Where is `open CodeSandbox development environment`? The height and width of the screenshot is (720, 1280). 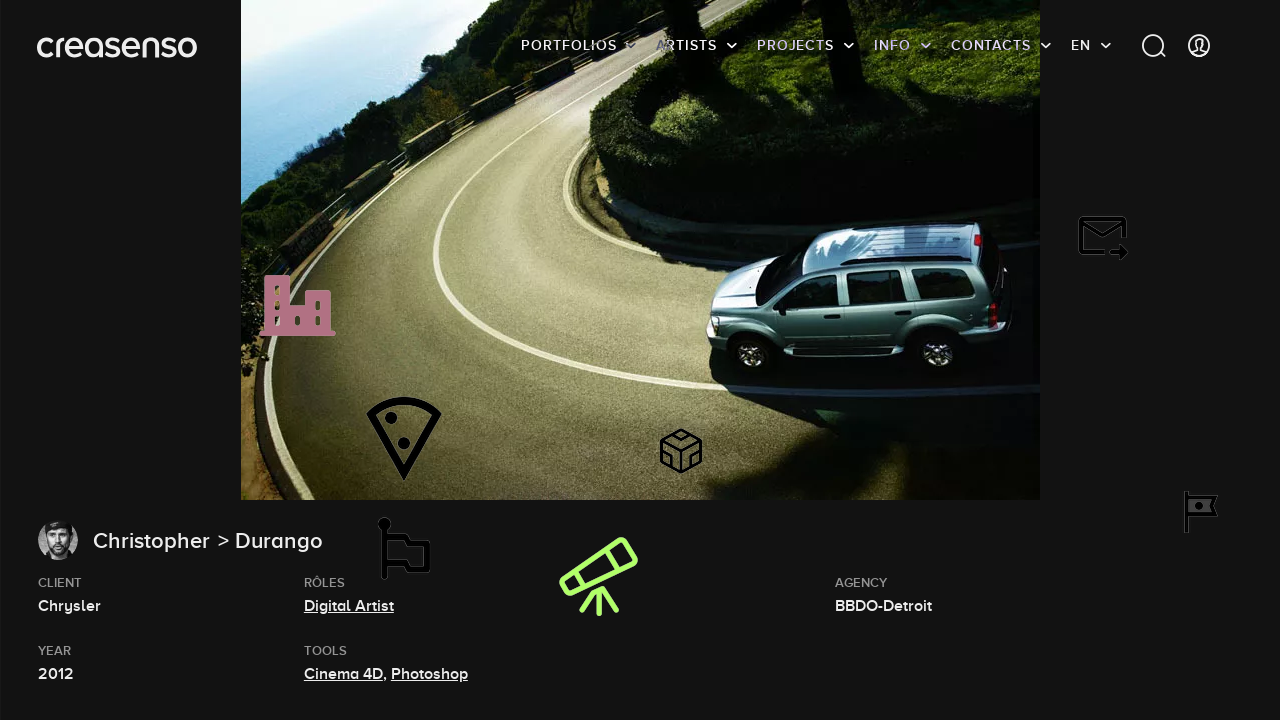 open CodeSandbox development environment is located at coordinates (681, 451).